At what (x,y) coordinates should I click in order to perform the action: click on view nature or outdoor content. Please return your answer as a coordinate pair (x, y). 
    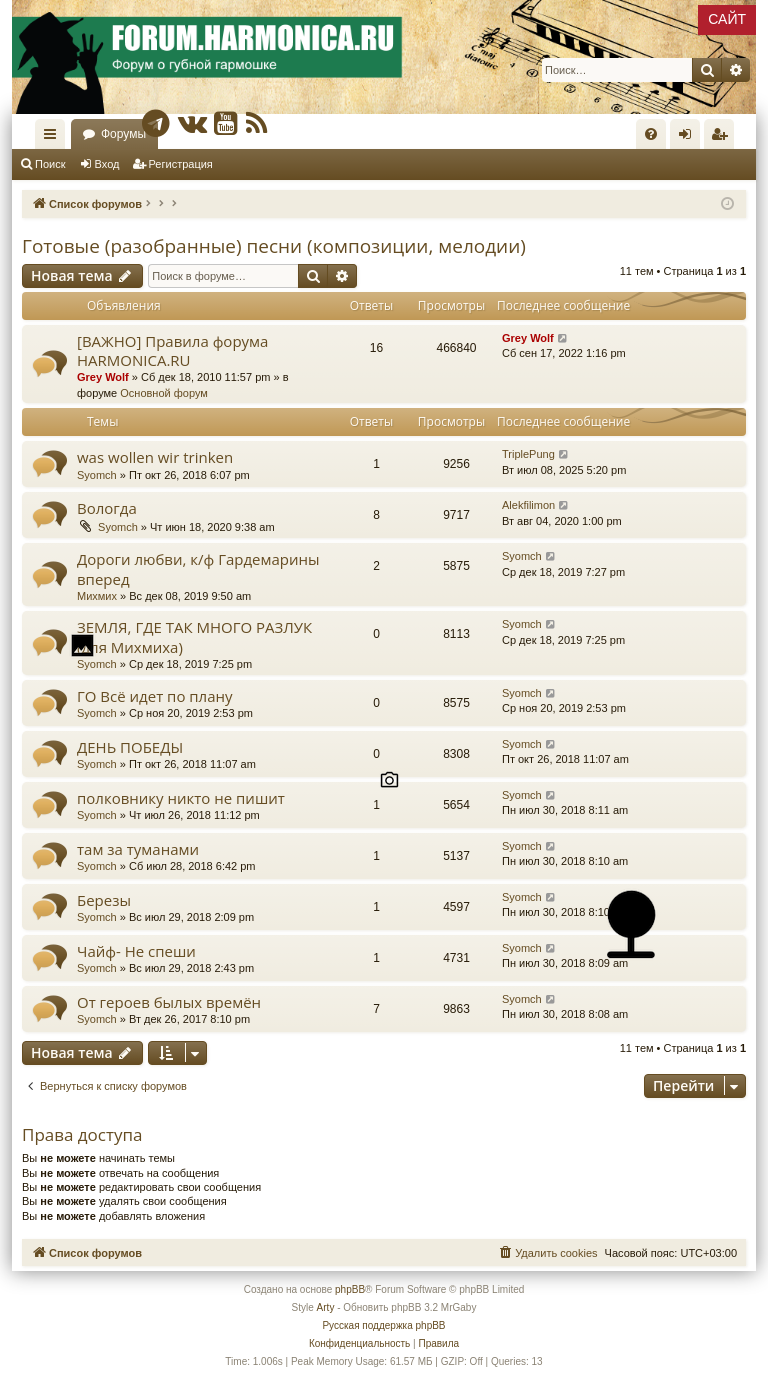
    Looking at the image, I should click on (631, 924).